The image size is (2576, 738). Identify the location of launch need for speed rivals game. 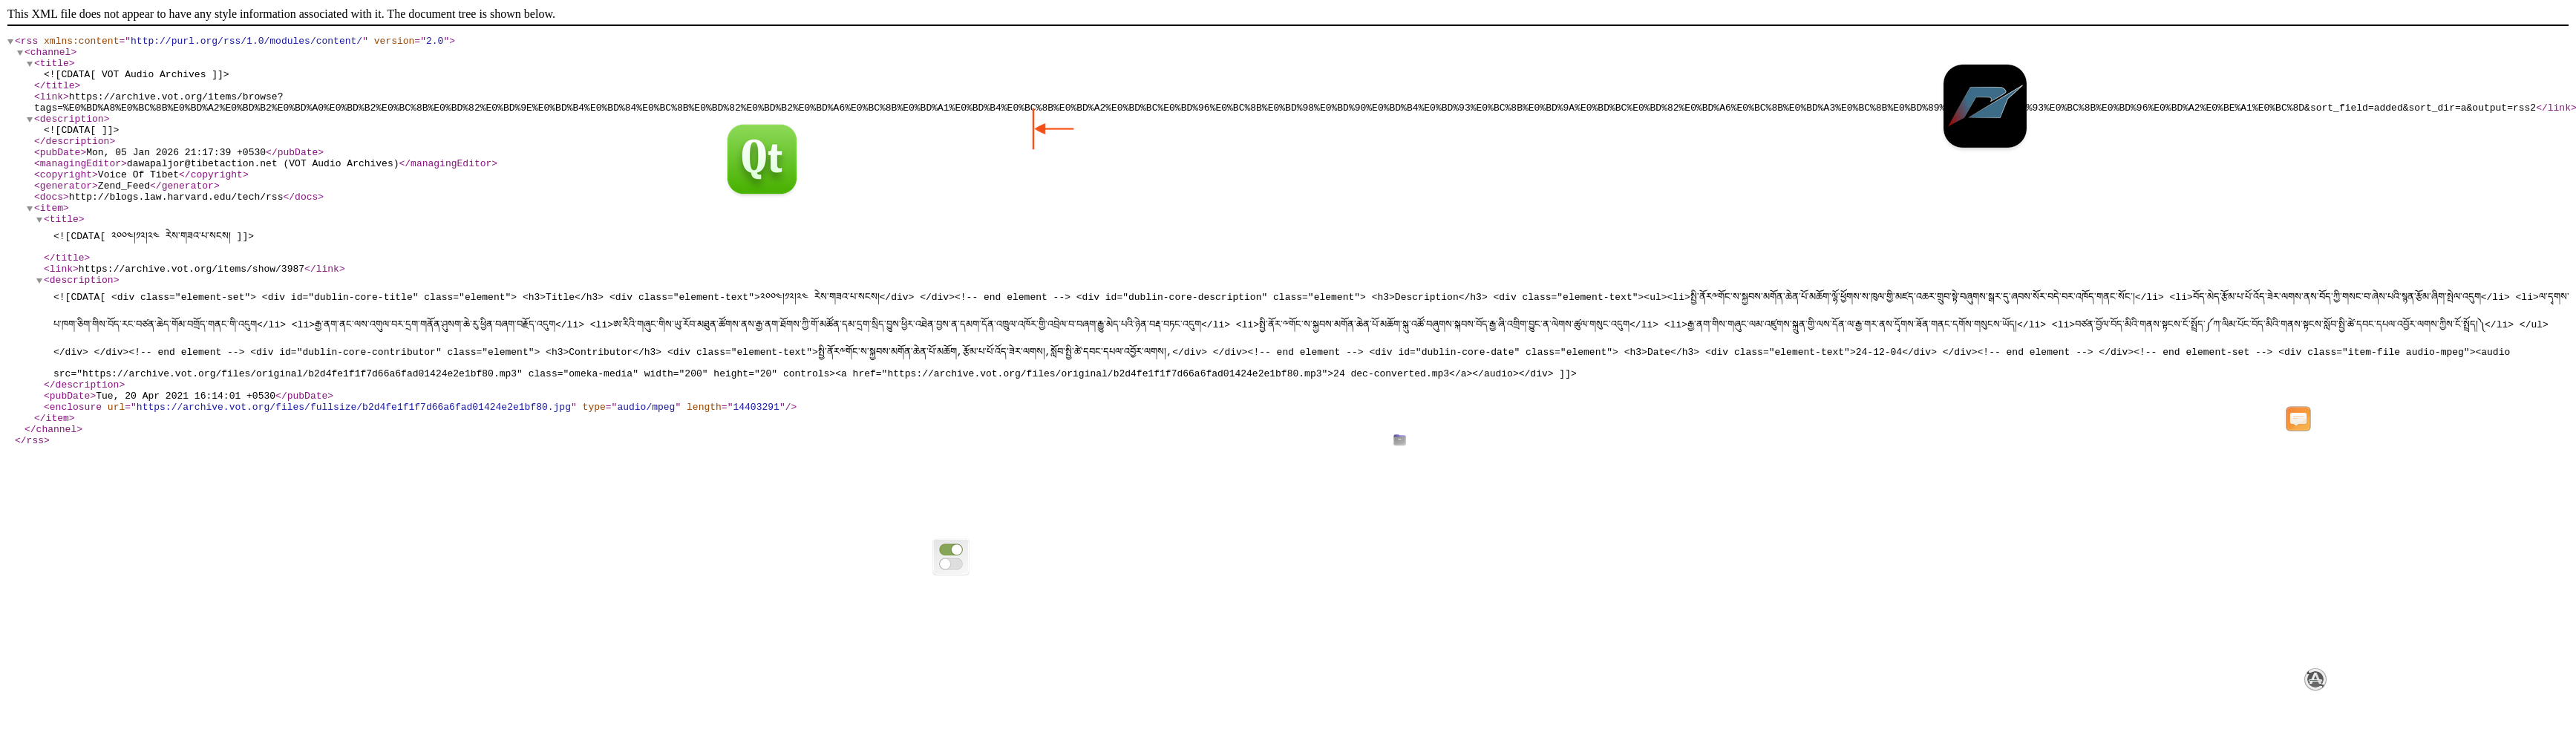
(1985, 106).